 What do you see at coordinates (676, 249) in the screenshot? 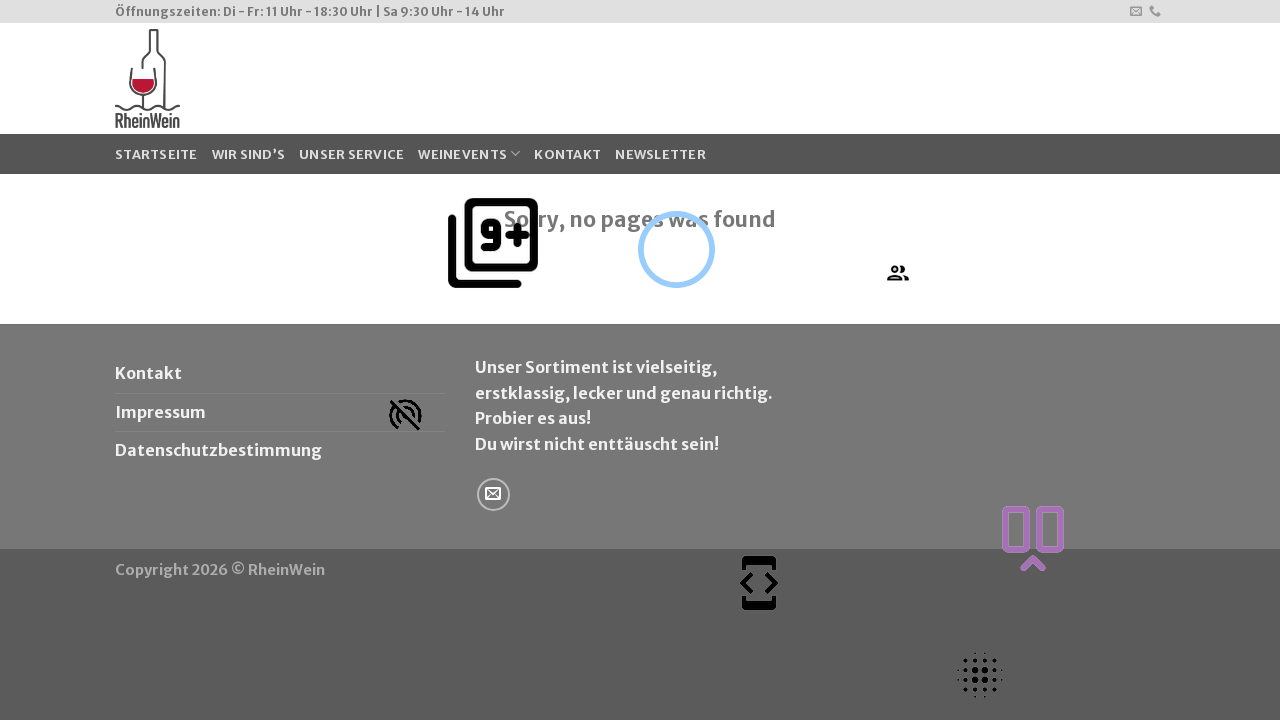
I see `unselected radio button option` at bounding box center [676, 249].